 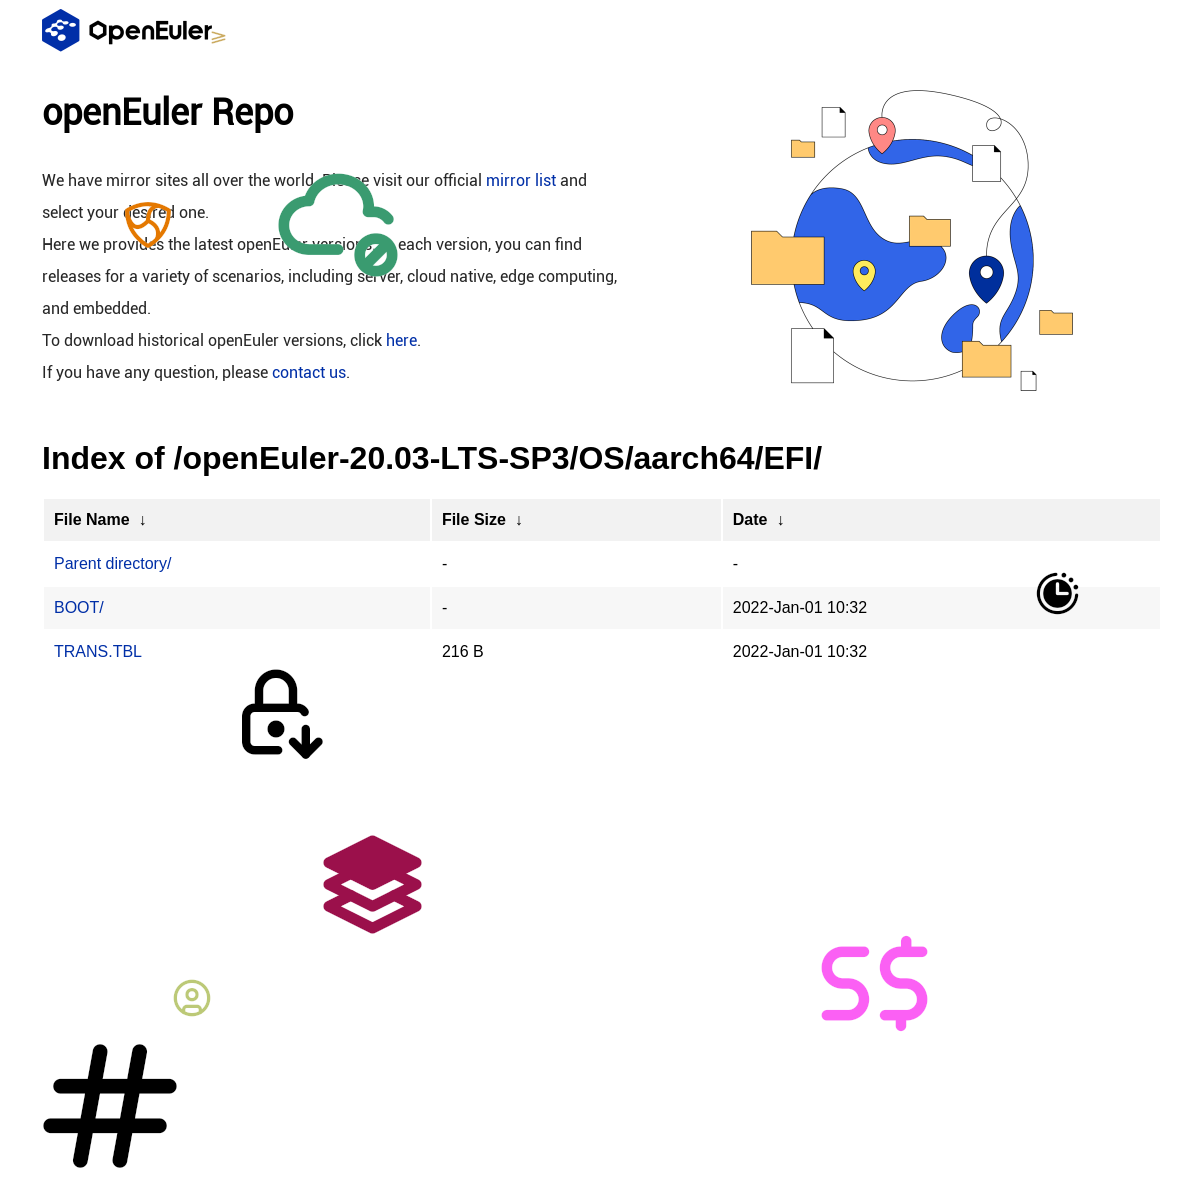 What do you see at coordinates (276, 712) in the screenshot?
I see `download secure or encrypted content` at bounding box center [276, 712].